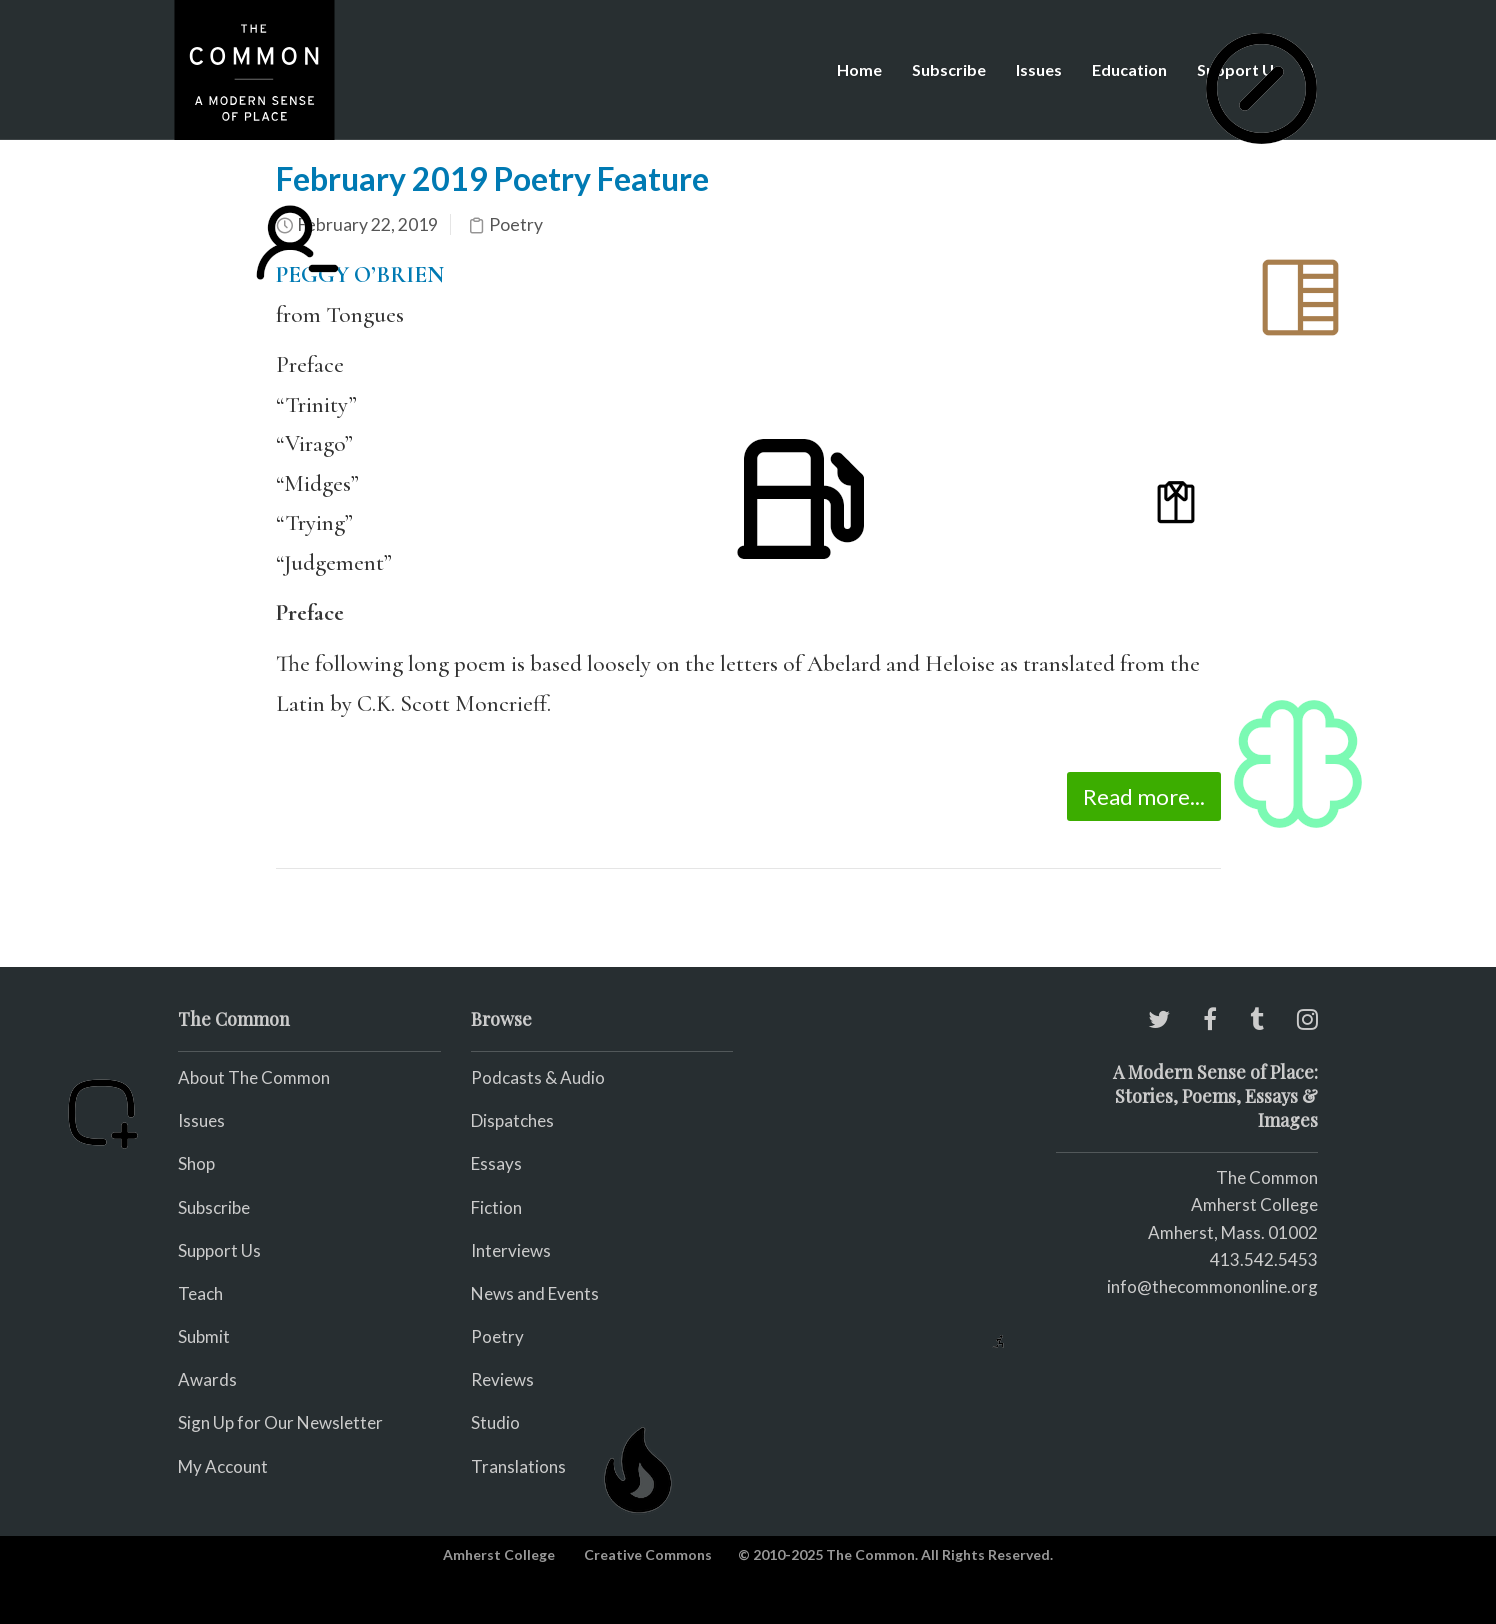  Describe the element at coordinates (1300, 297) in the screenshot. I see `toggle half-screen or split view mode` at that location.